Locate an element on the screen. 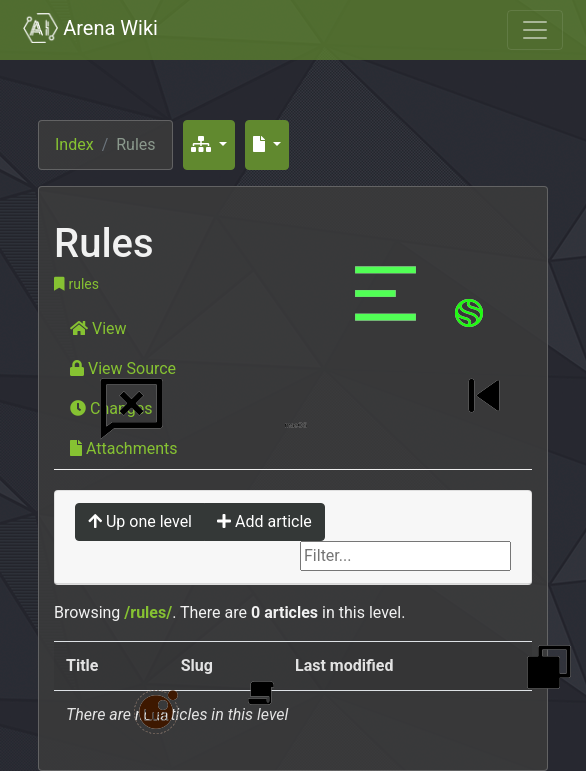 The height and width of the screenshot is (771, 586). open the spond app is located at coordinates (469, 313).